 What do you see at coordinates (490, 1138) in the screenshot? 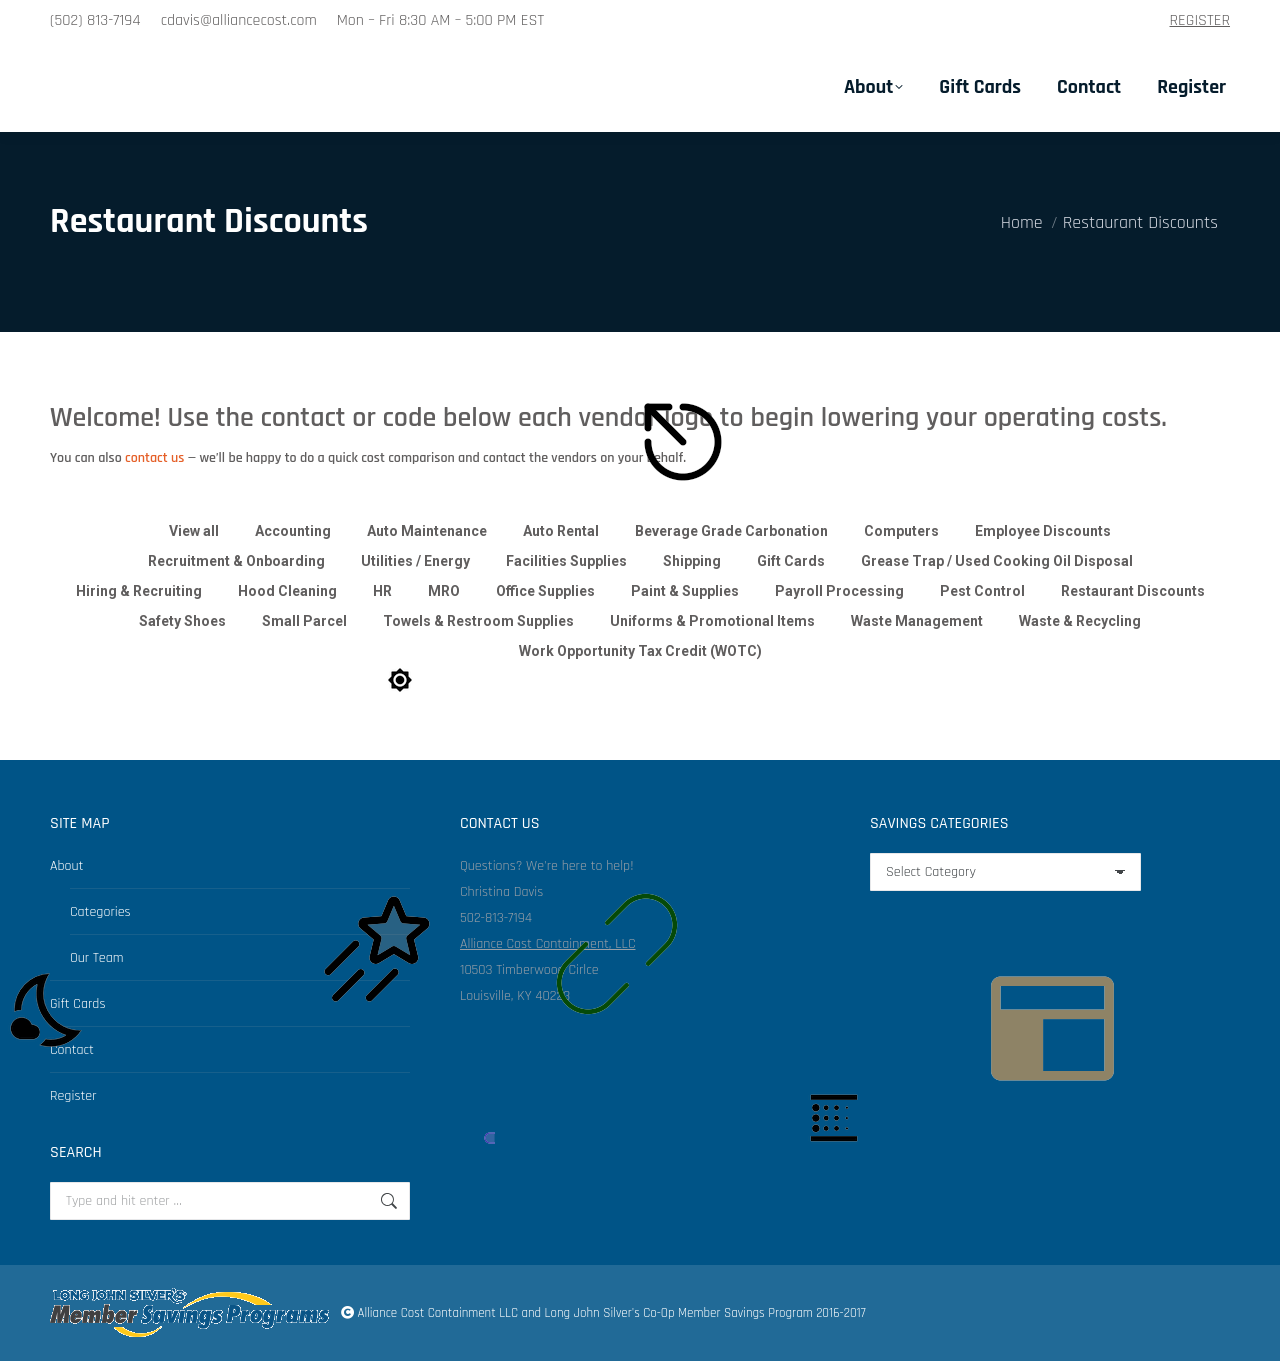
I see `indicates a proper subset relationship in mathematical notation` at bounding box center [490, 1138].